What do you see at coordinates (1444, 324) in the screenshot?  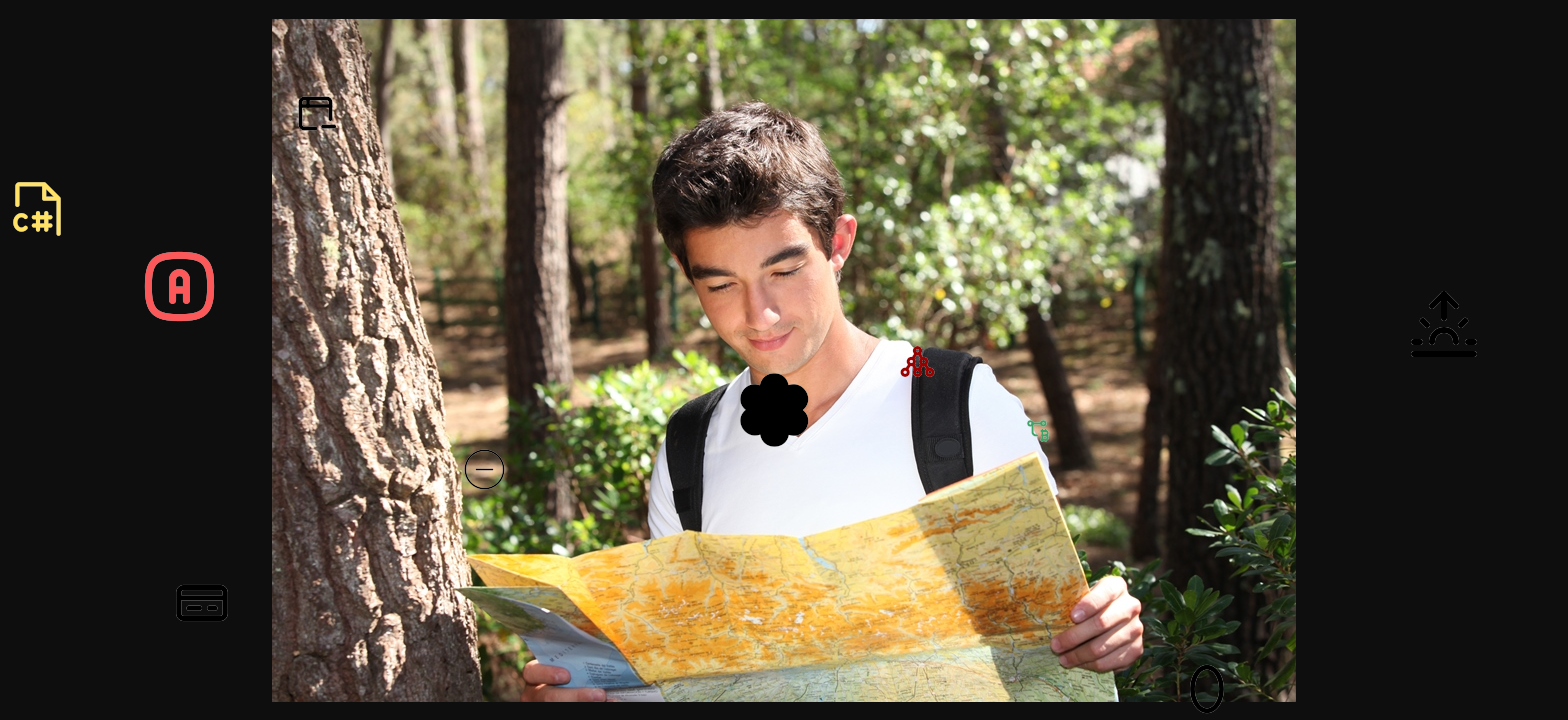 I see `set a morning alarm or wake-up time` at bounding box center [1444, 324].